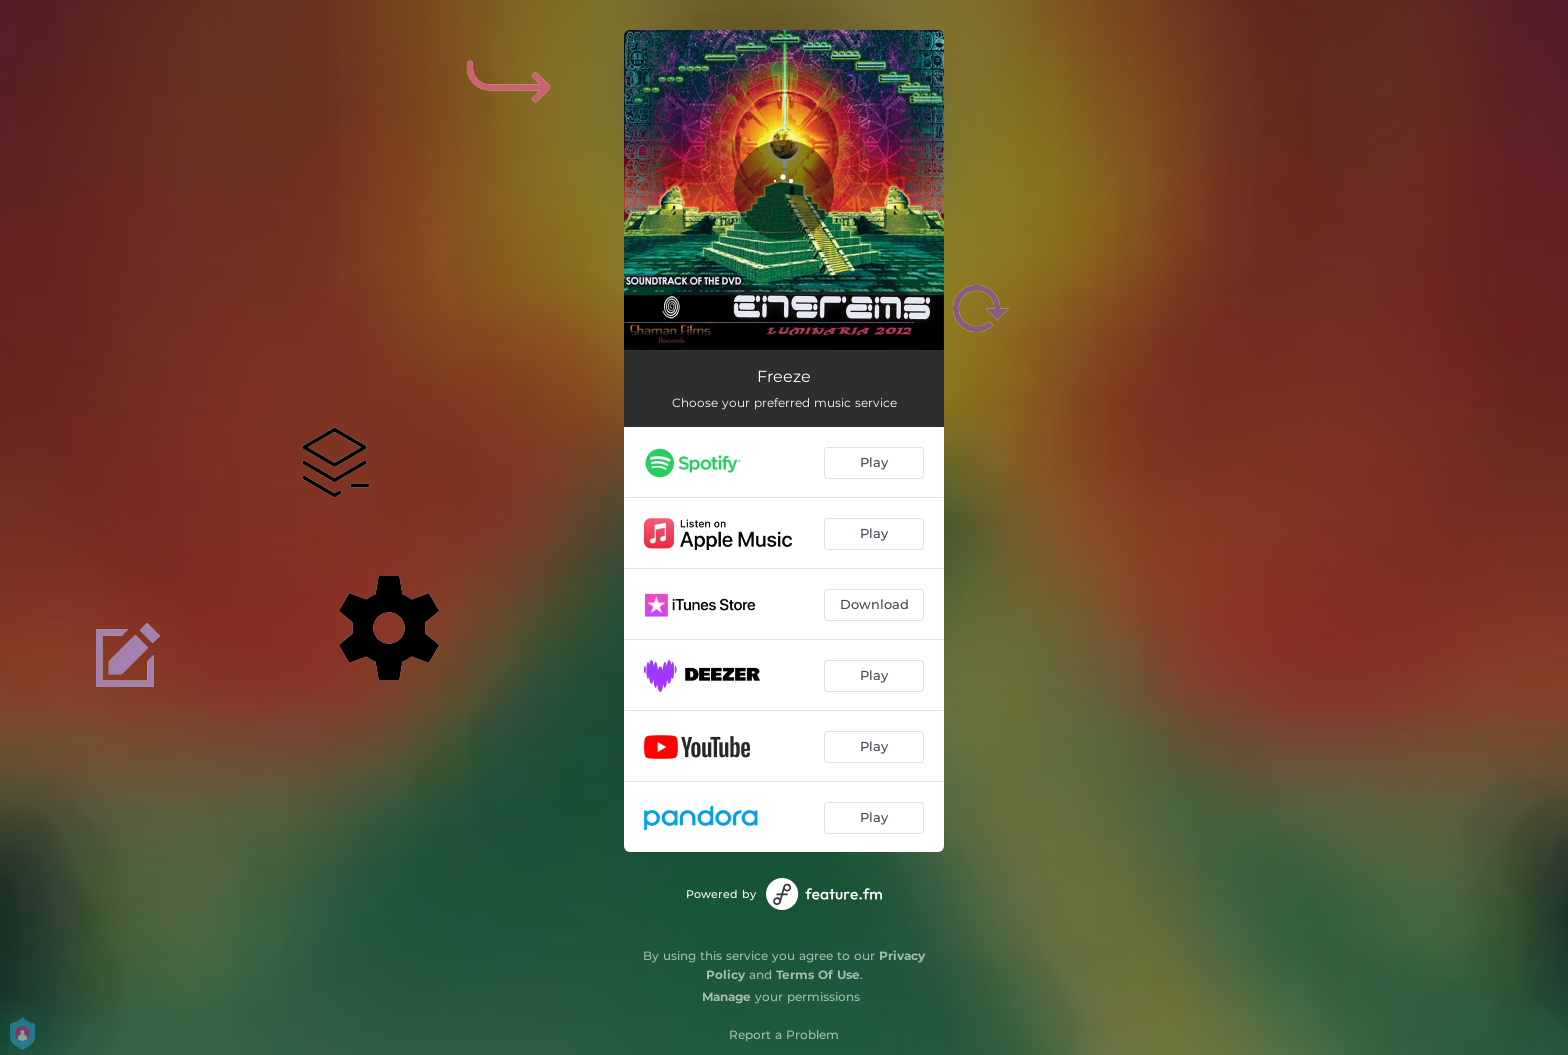  I want to click on compose a new message or document, so click(128, 655).